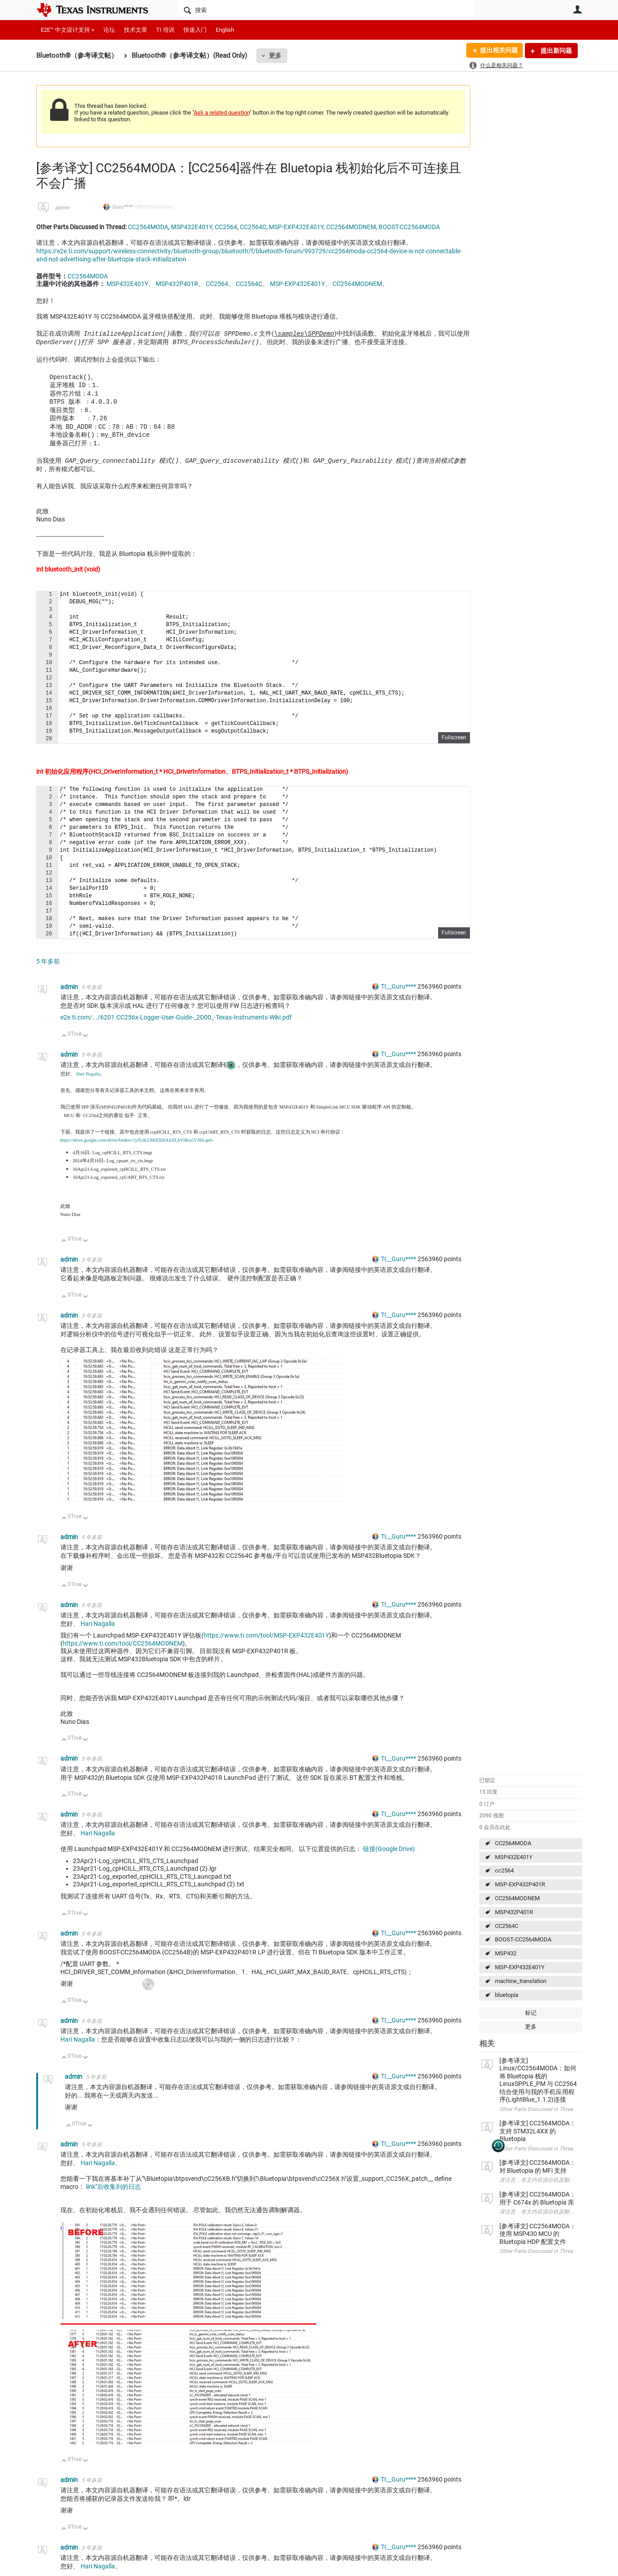 This screenshot has width=618, height=2576. What do you see at coordinates (231, 1065) in the screenshot?
I see `access firmware or system component settings` at bounding box center [231, 1065].